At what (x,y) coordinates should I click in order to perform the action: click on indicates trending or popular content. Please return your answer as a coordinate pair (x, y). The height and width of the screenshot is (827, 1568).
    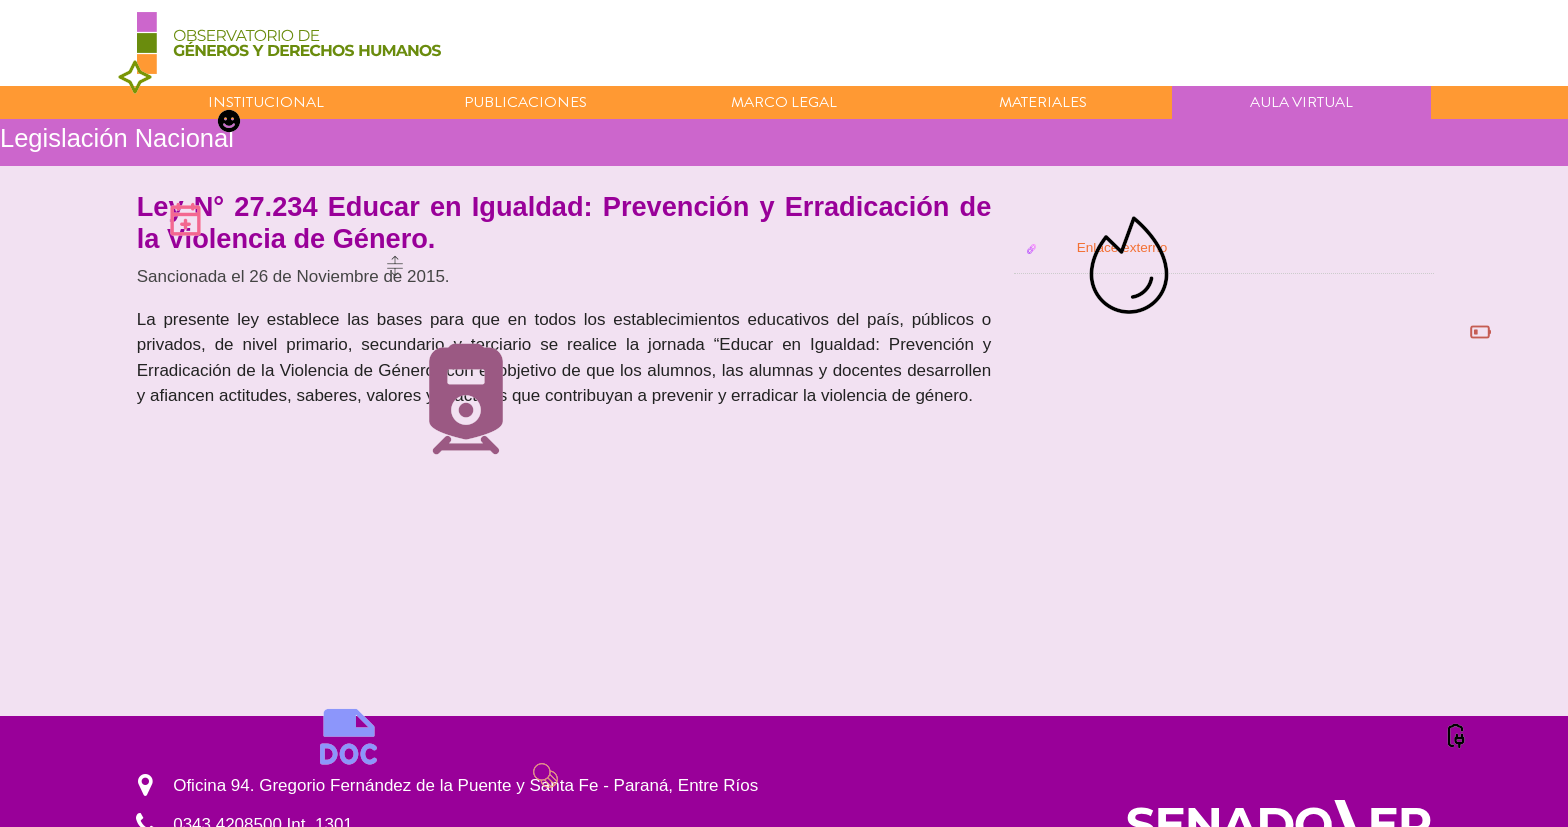
    Looking at the image, I should click on (1129, 267).